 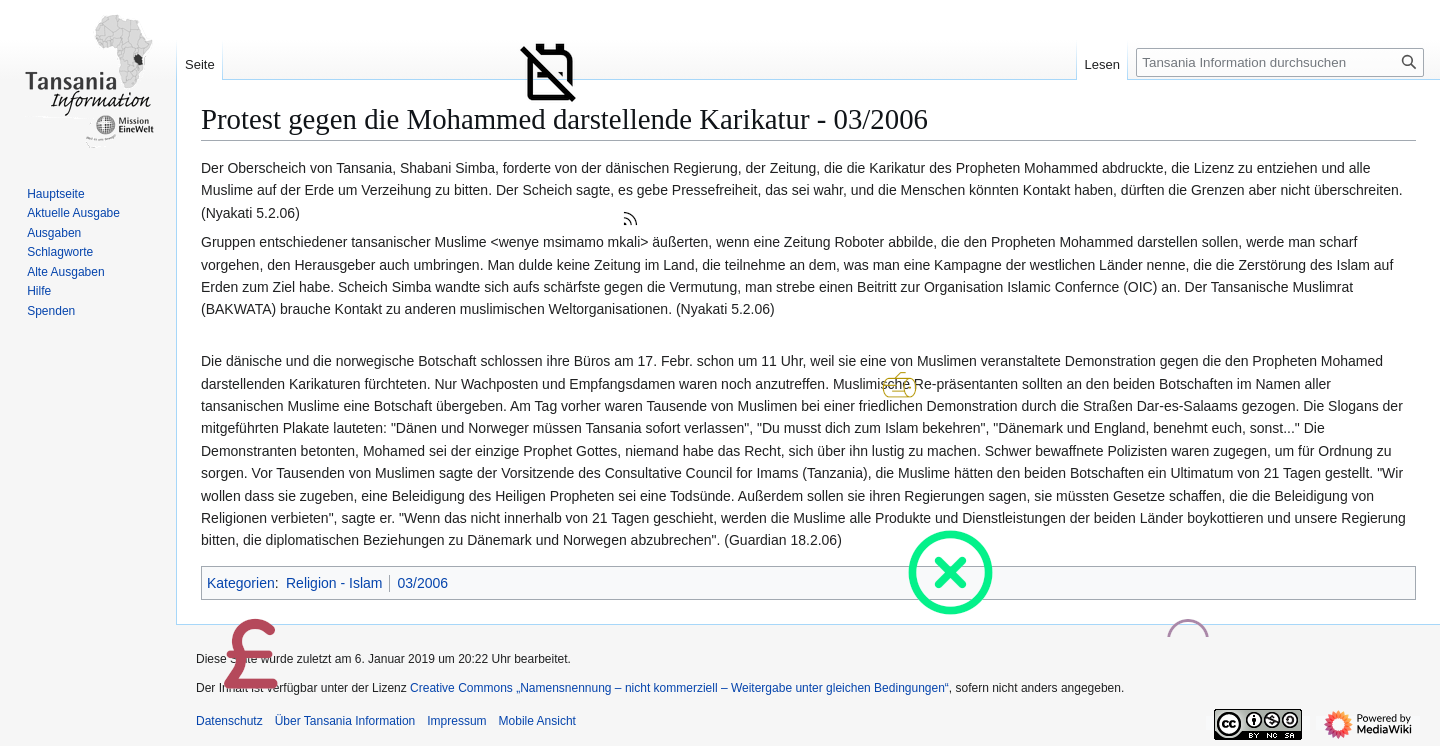 I want to click on backpacks not allowed in this area, so click(x=550, y=72).